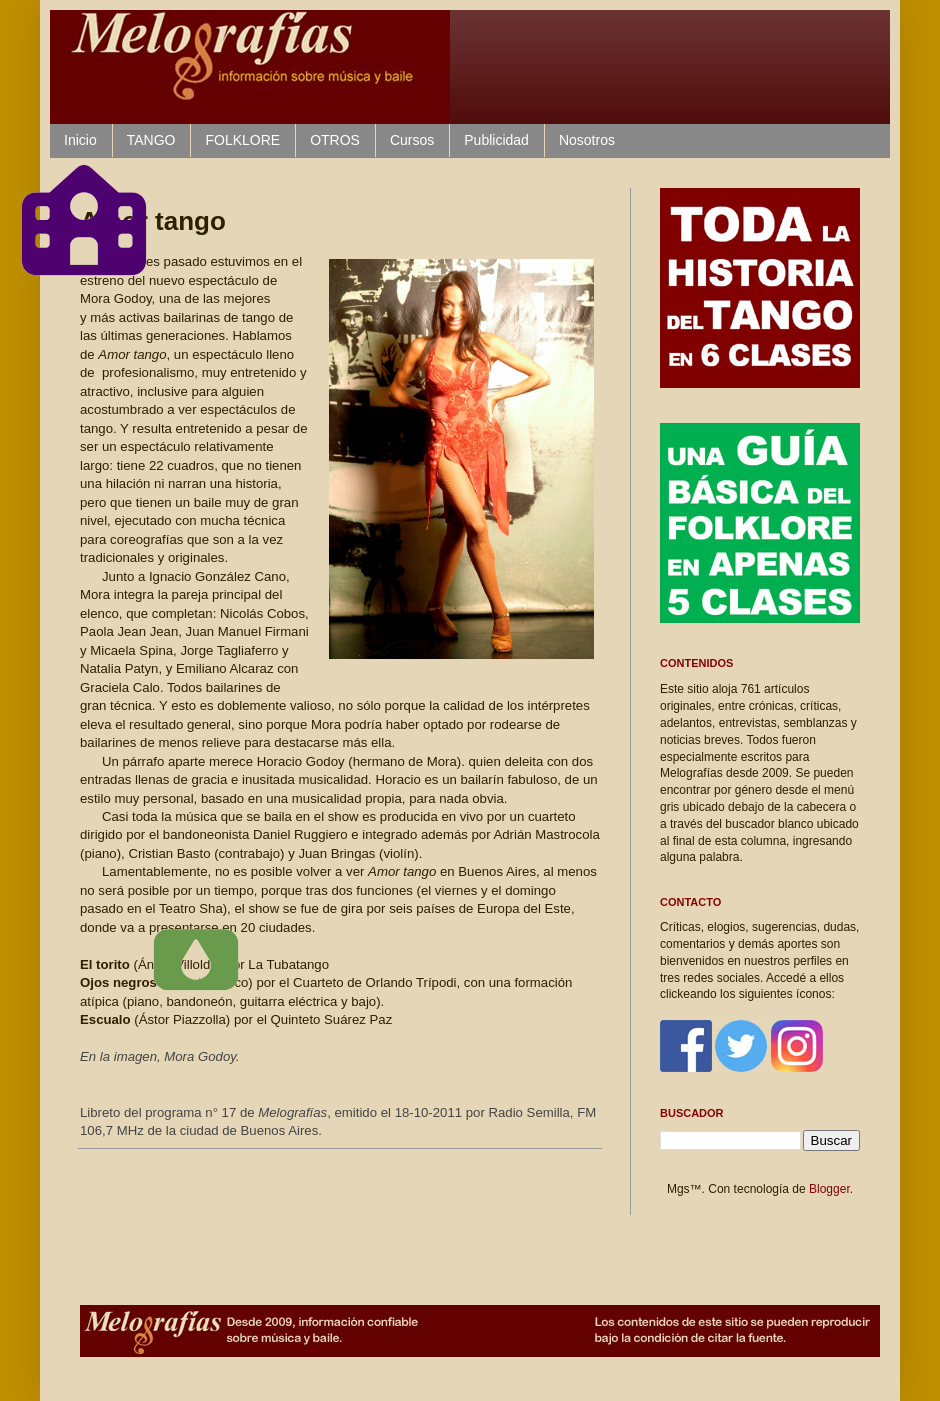  What do you see at coordinates (84, 220) in the screenshot?
I see `access school or education-related features` at bounding box center [84, 220].